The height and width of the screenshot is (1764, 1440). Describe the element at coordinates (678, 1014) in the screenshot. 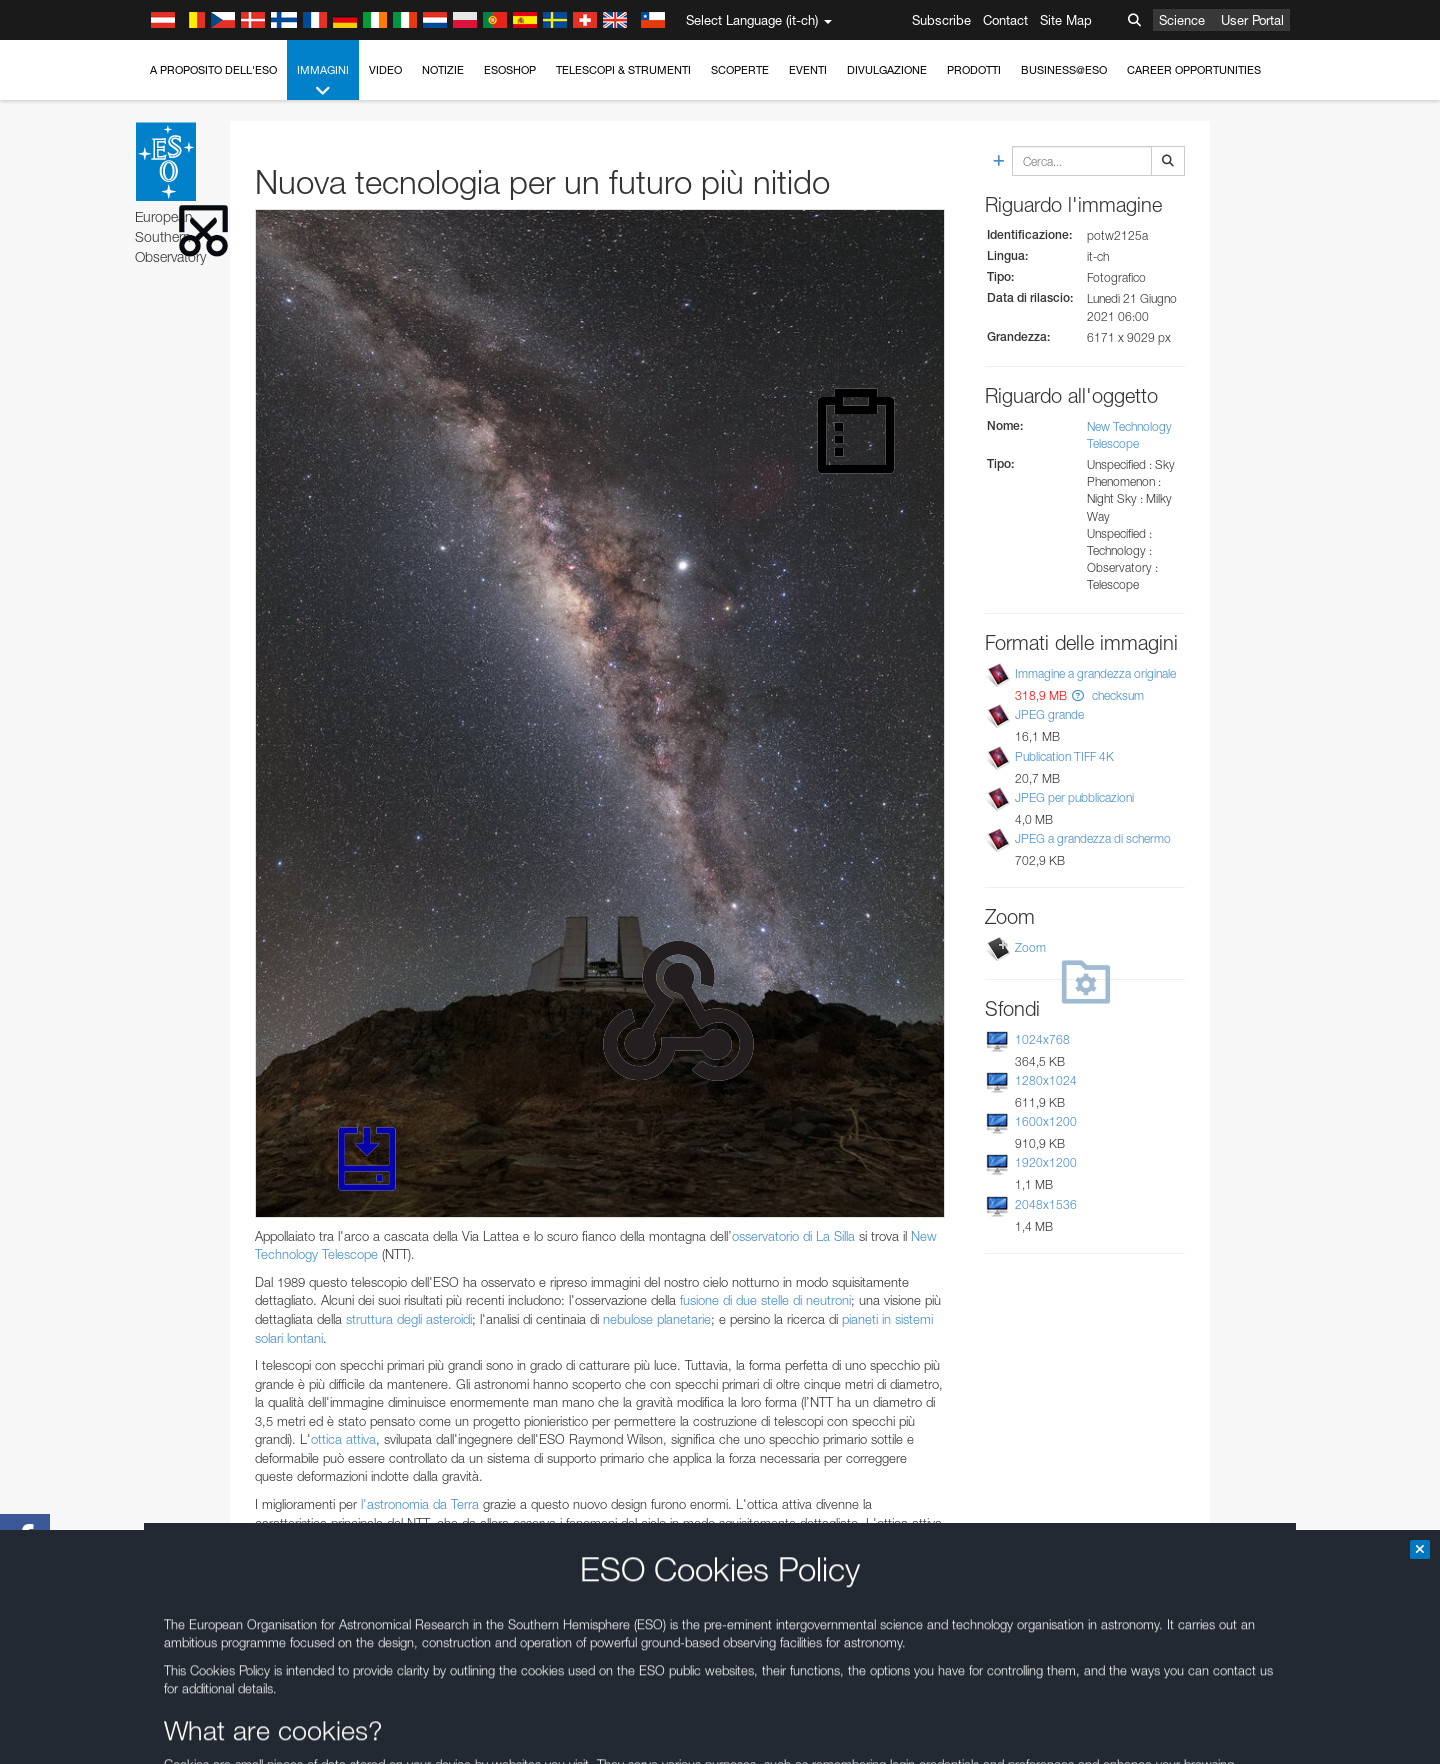

I see `configure webhook integrations` at that location.